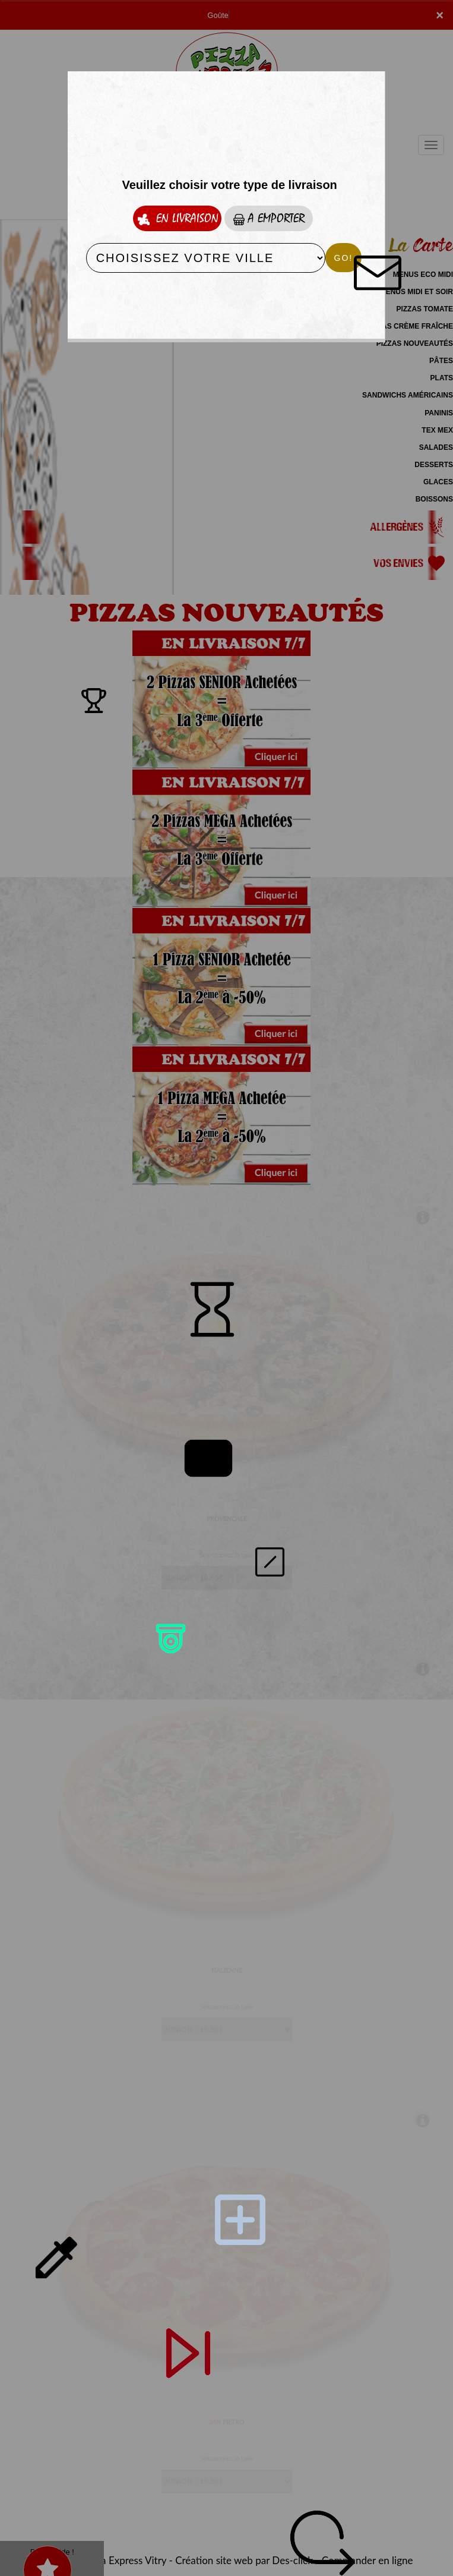 The height and width of the screenshot is (2576, 453). Describe the element at coordinates (188, 2353) in the screenshot. I see `skip to the next track` at that location.